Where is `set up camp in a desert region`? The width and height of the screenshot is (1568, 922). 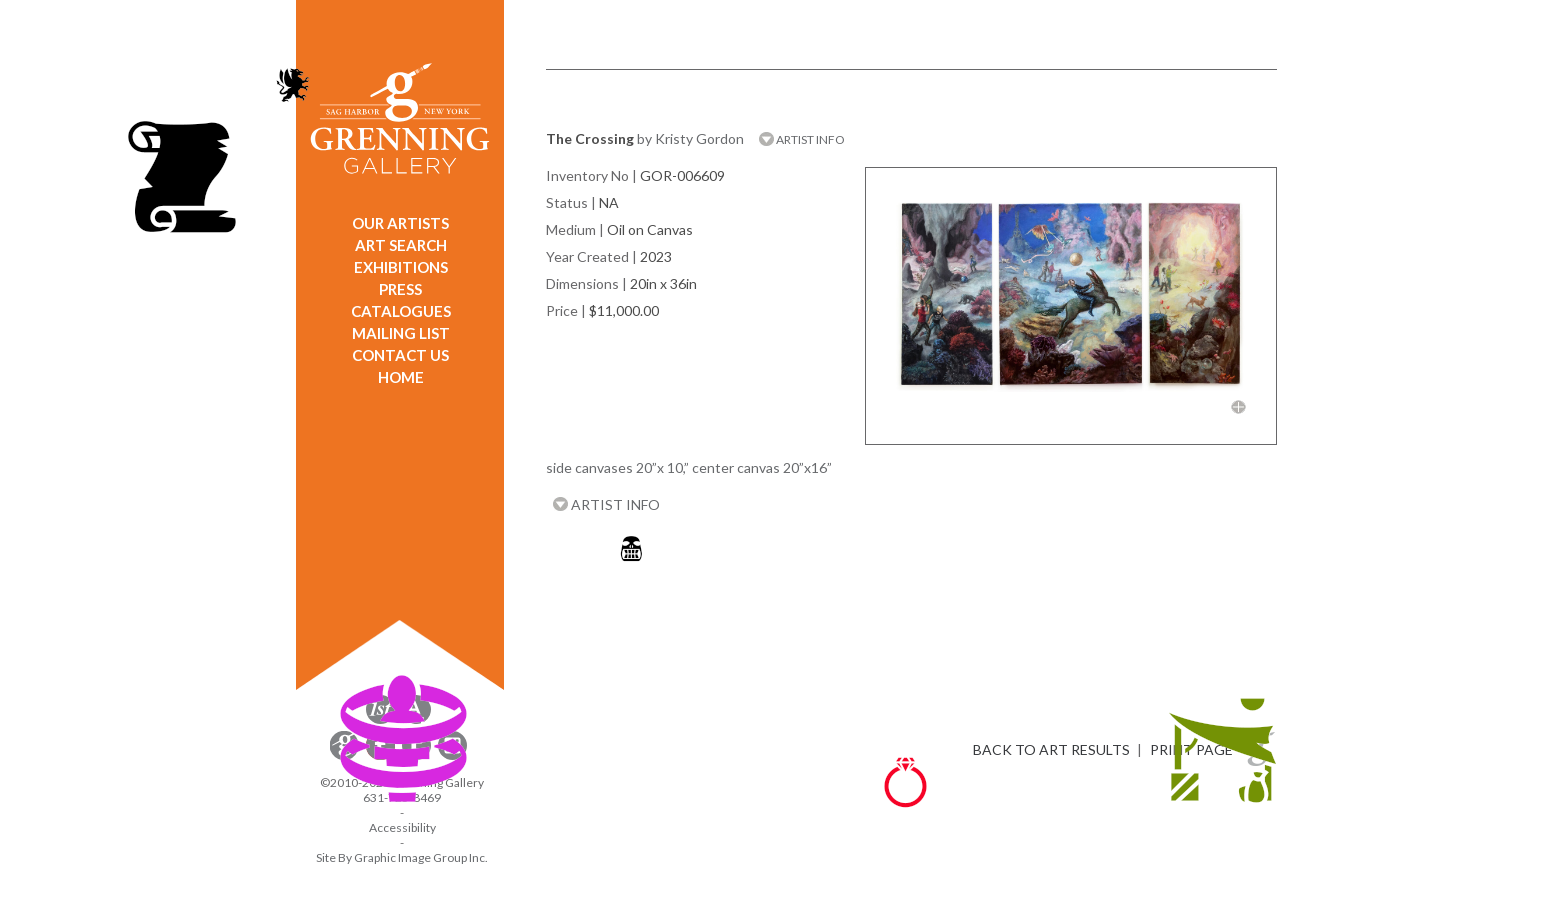
set up camp in a desert region is located at coordinates (1222, 750).